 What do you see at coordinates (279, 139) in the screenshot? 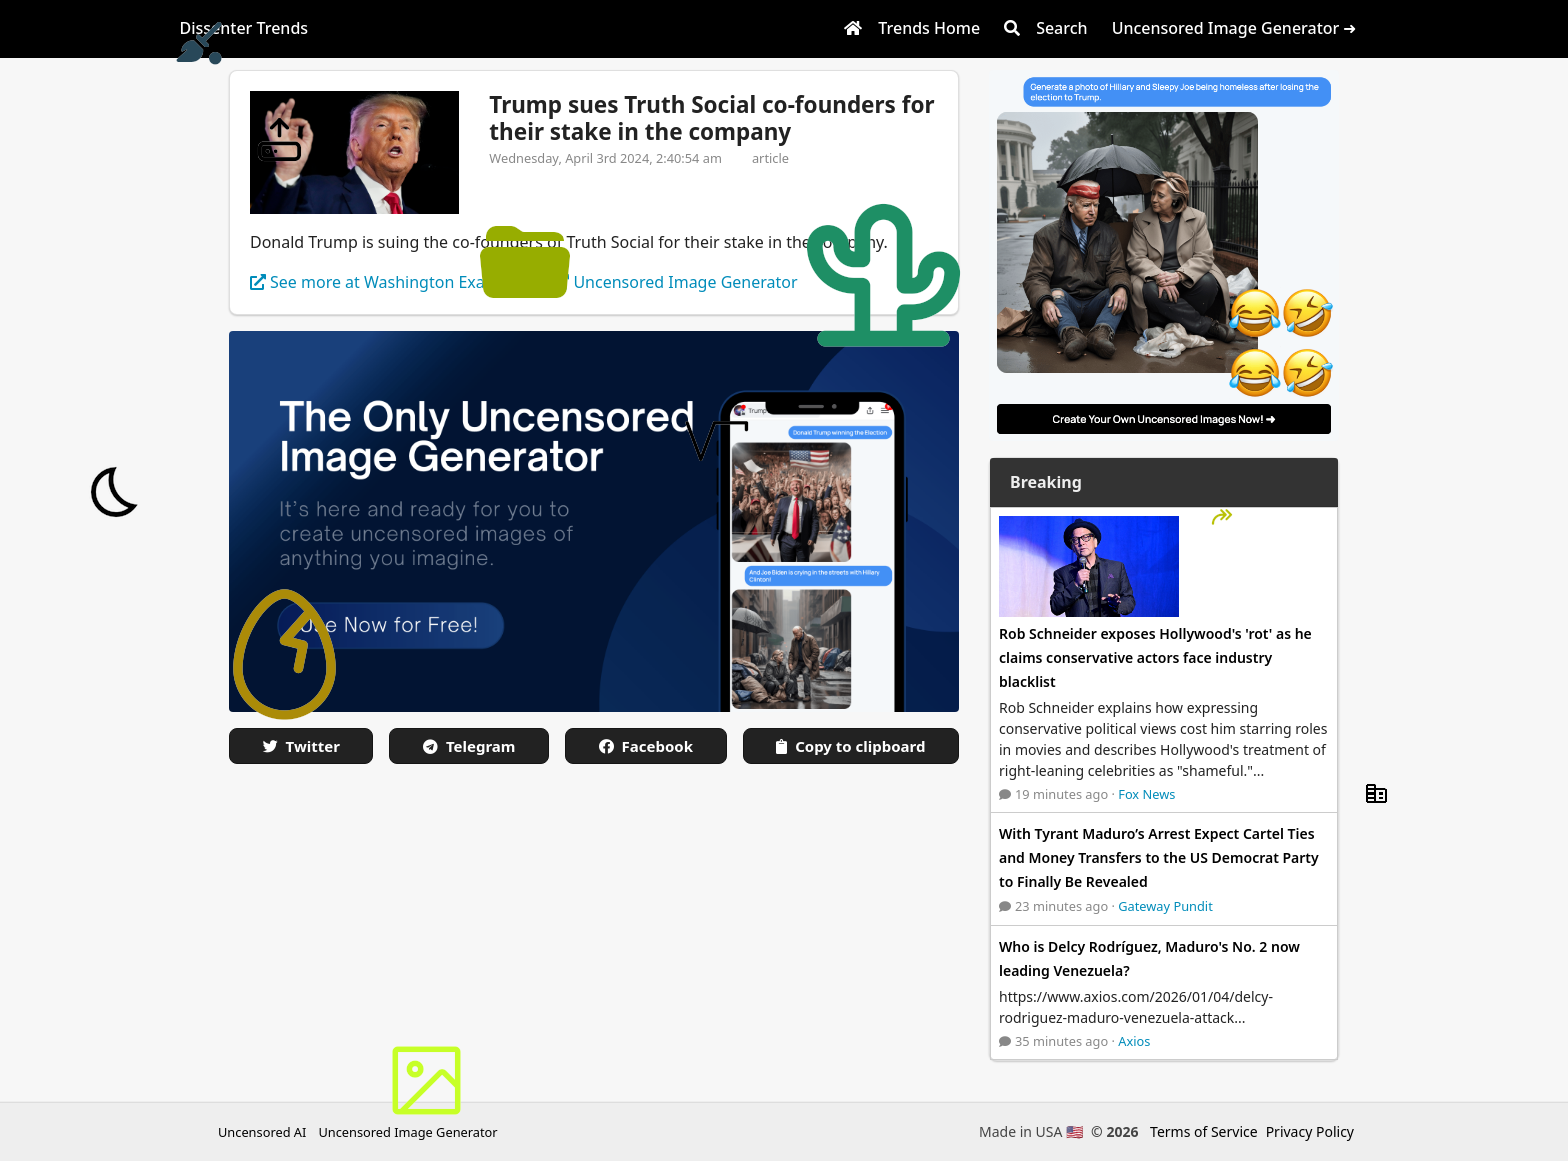
I see `upload files to local storage or drive` at bounding box center [279, 139].